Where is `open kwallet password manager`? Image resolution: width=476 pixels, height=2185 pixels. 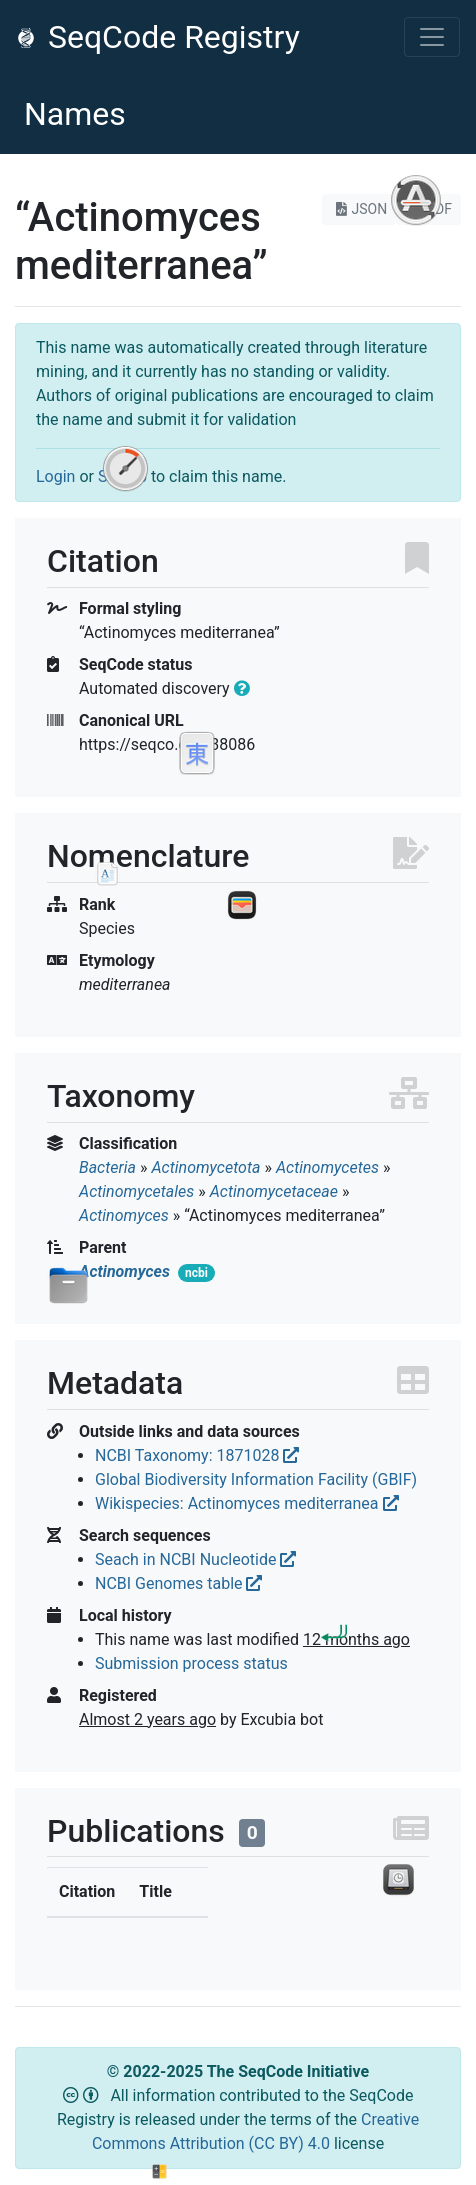 open kwallet password manager is located at coordinates (242, 905).